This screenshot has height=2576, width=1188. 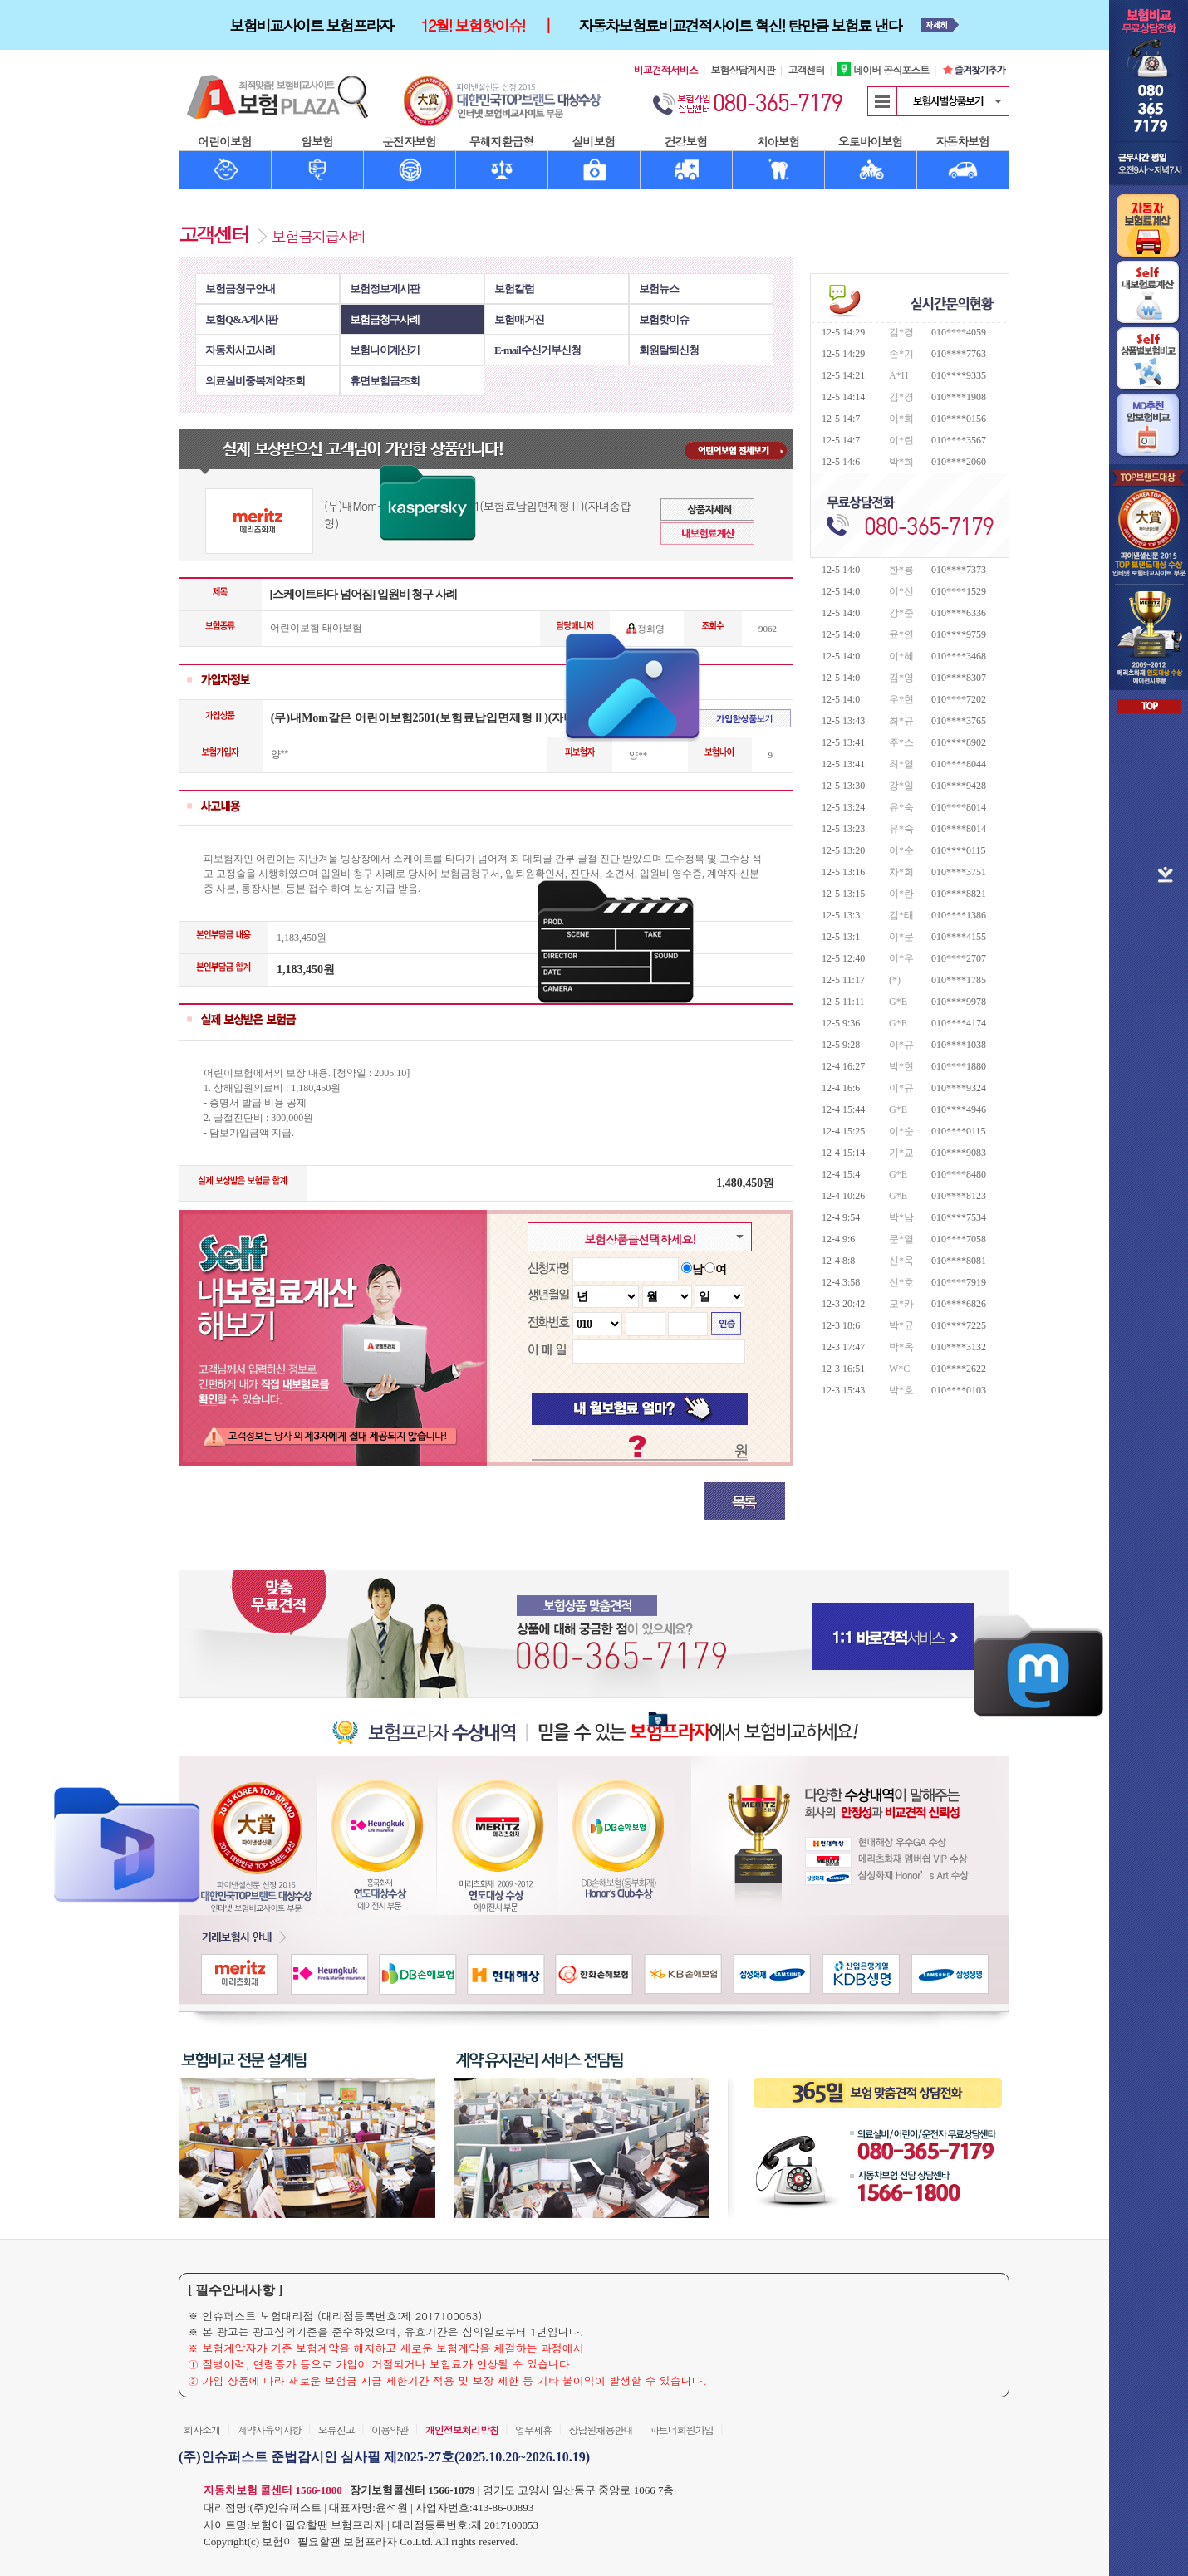 What do you see at coordinates (658, 1720) in the screenshot?
I see `open folder containing rexus gaming files` at bounding box center [658, 1720].